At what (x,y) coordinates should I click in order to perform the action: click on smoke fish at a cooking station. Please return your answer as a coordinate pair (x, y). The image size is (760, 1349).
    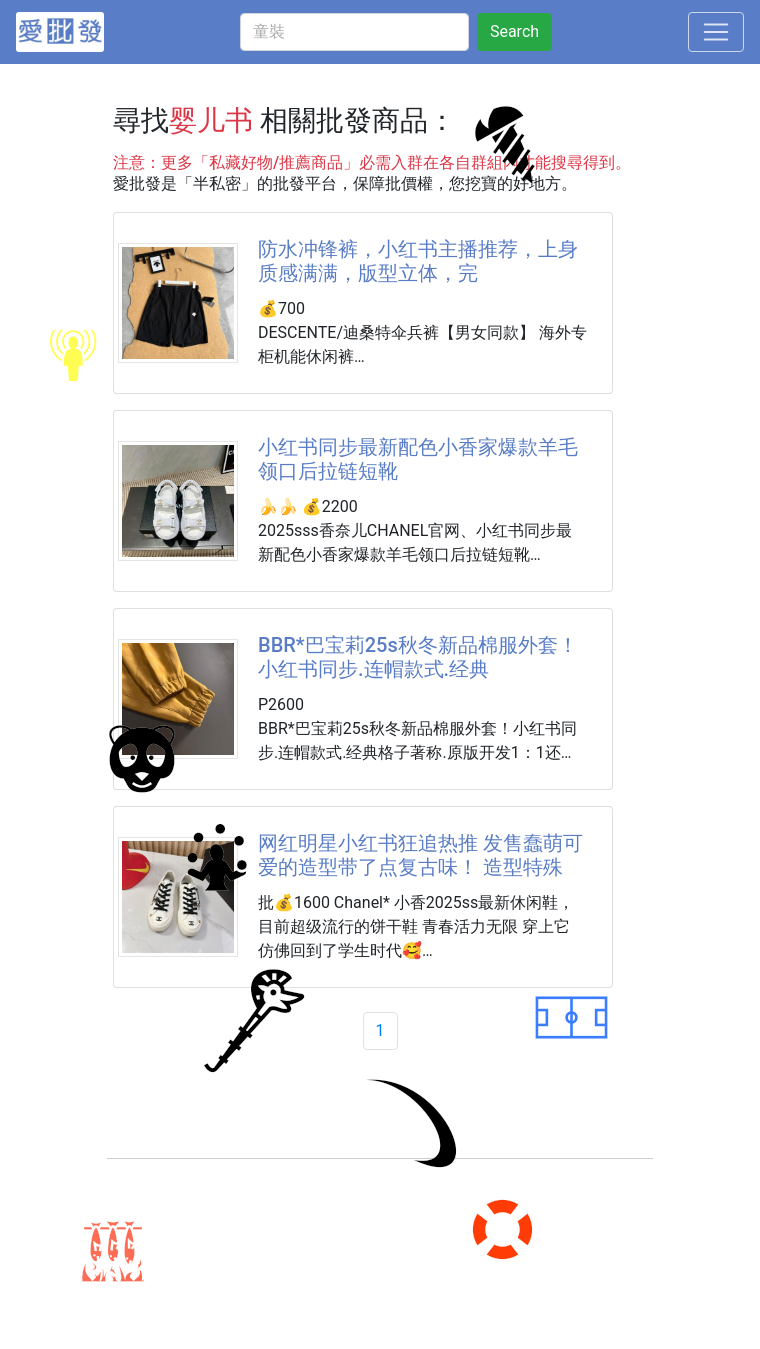
    Looking at the image, I should click on (113, 1251).